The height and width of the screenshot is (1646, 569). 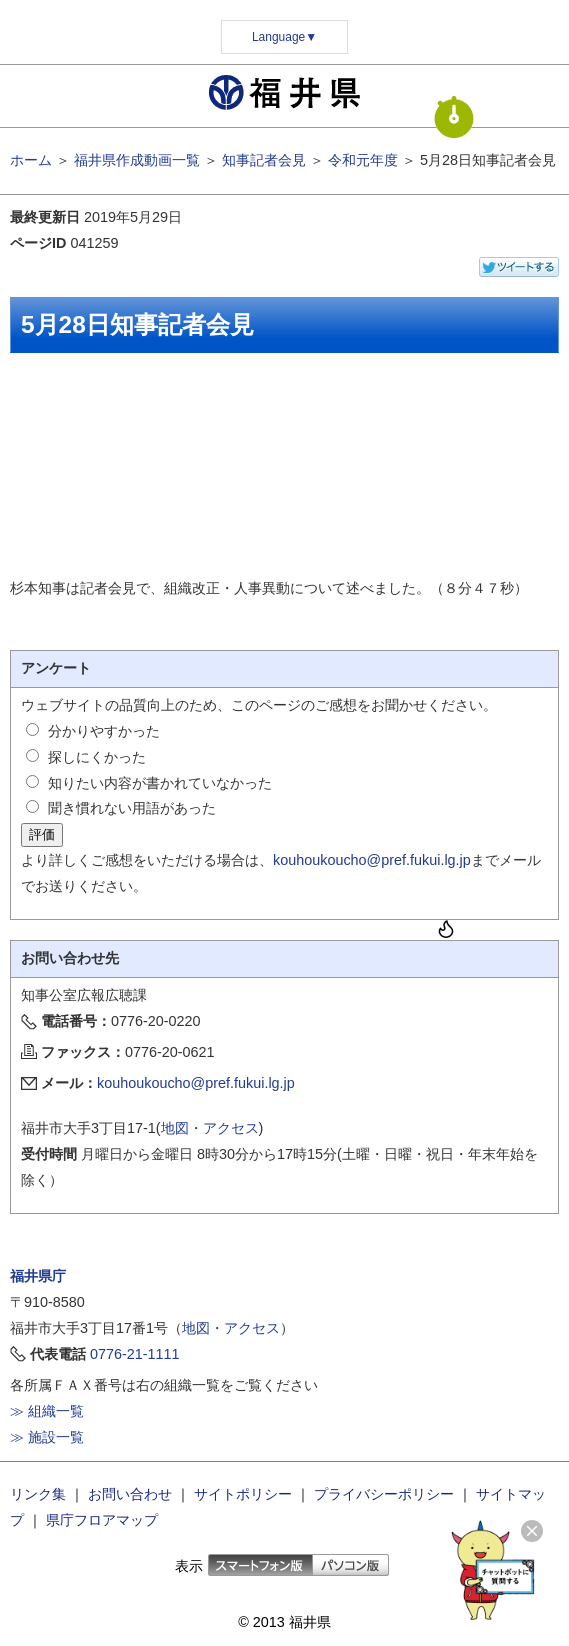 I want to click on start or stop a timer, so click(x=454, y=117).